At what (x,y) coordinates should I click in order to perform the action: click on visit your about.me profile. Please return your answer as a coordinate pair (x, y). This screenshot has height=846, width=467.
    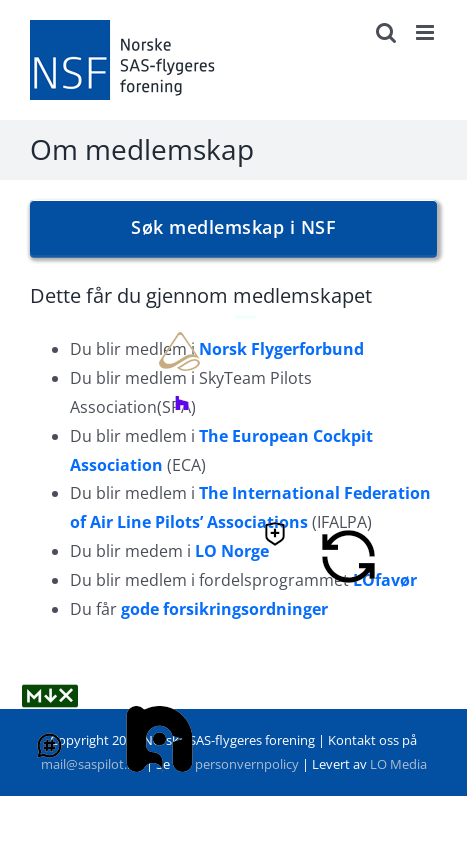
    Looking at the image, I should click on (245, 316).